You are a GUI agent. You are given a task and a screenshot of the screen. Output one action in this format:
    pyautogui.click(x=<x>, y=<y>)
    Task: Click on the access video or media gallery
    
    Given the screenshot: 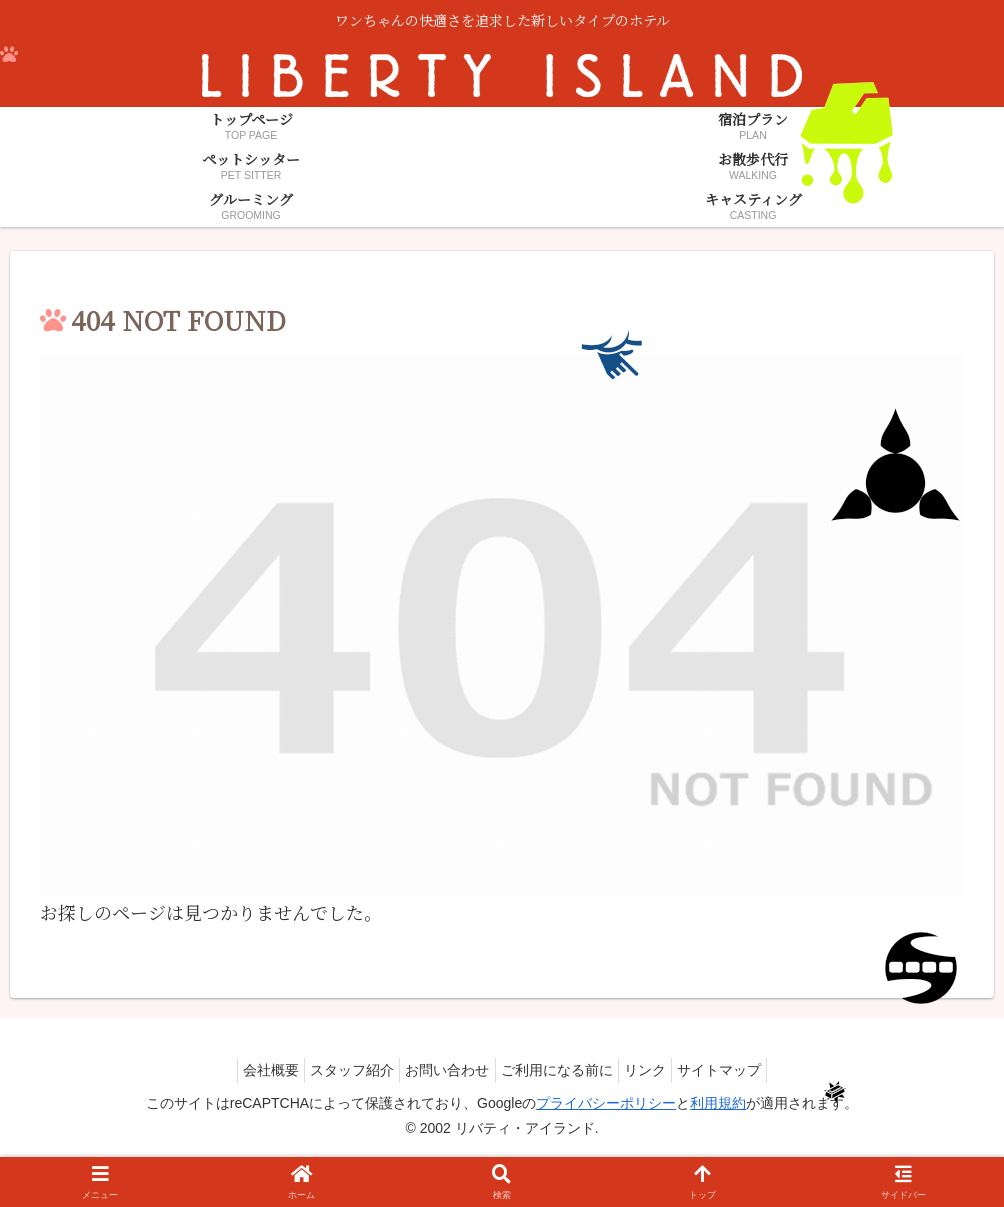 What is the action you would take?
    pyautogui.click(x=921, y=968)
    